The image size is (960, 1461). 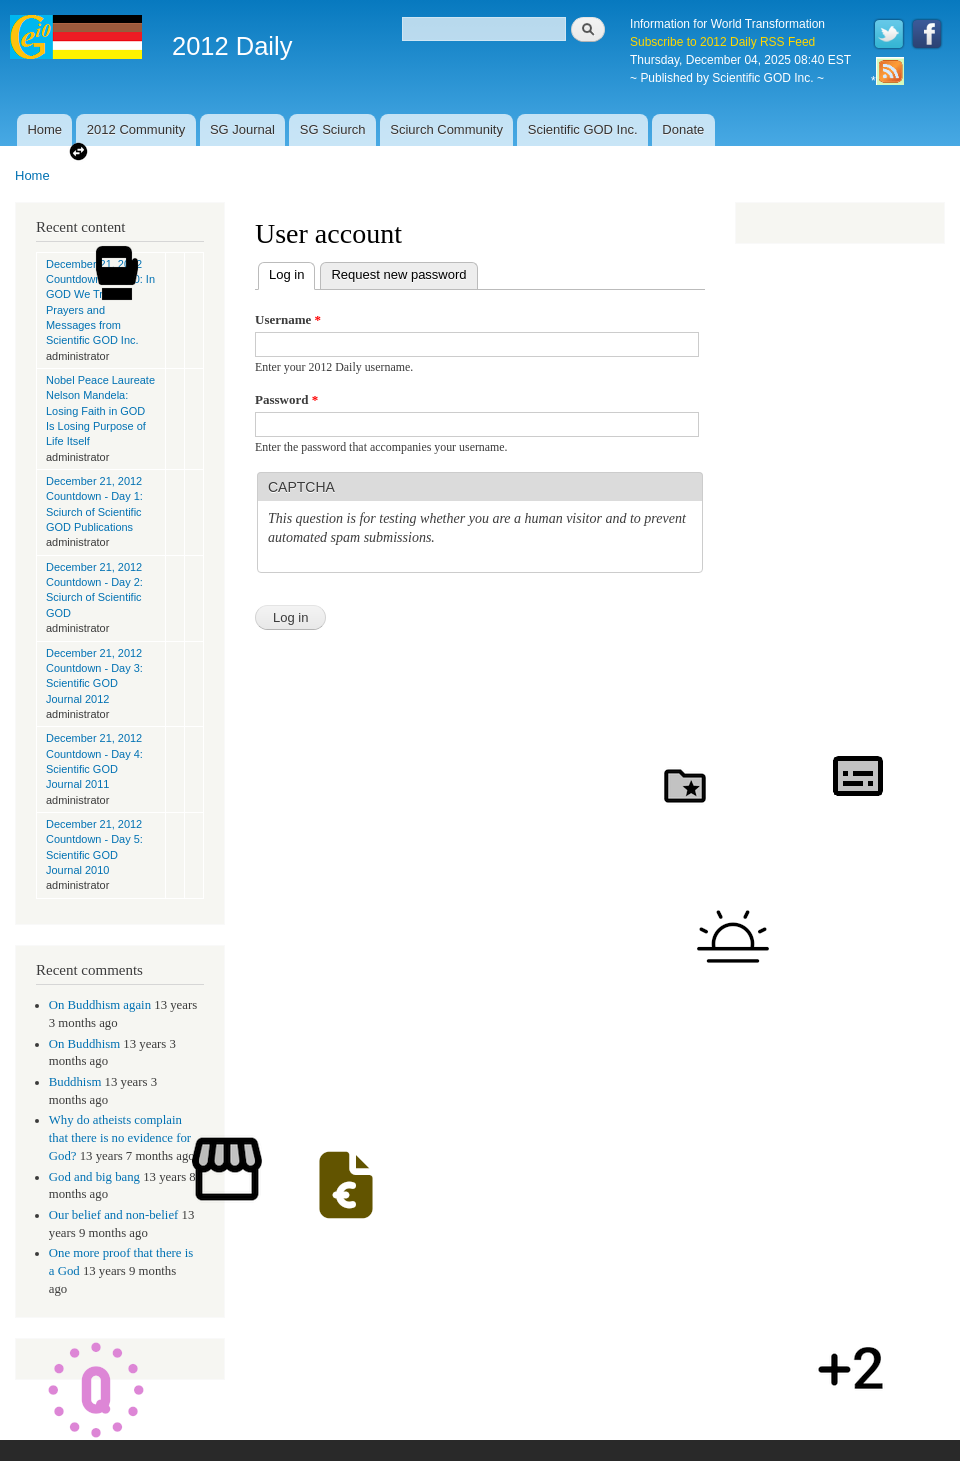 What do you see at coordinates (685, 786) in the screenshot?
I see `access starred or favorite folders` at bounding box center [685, 786].